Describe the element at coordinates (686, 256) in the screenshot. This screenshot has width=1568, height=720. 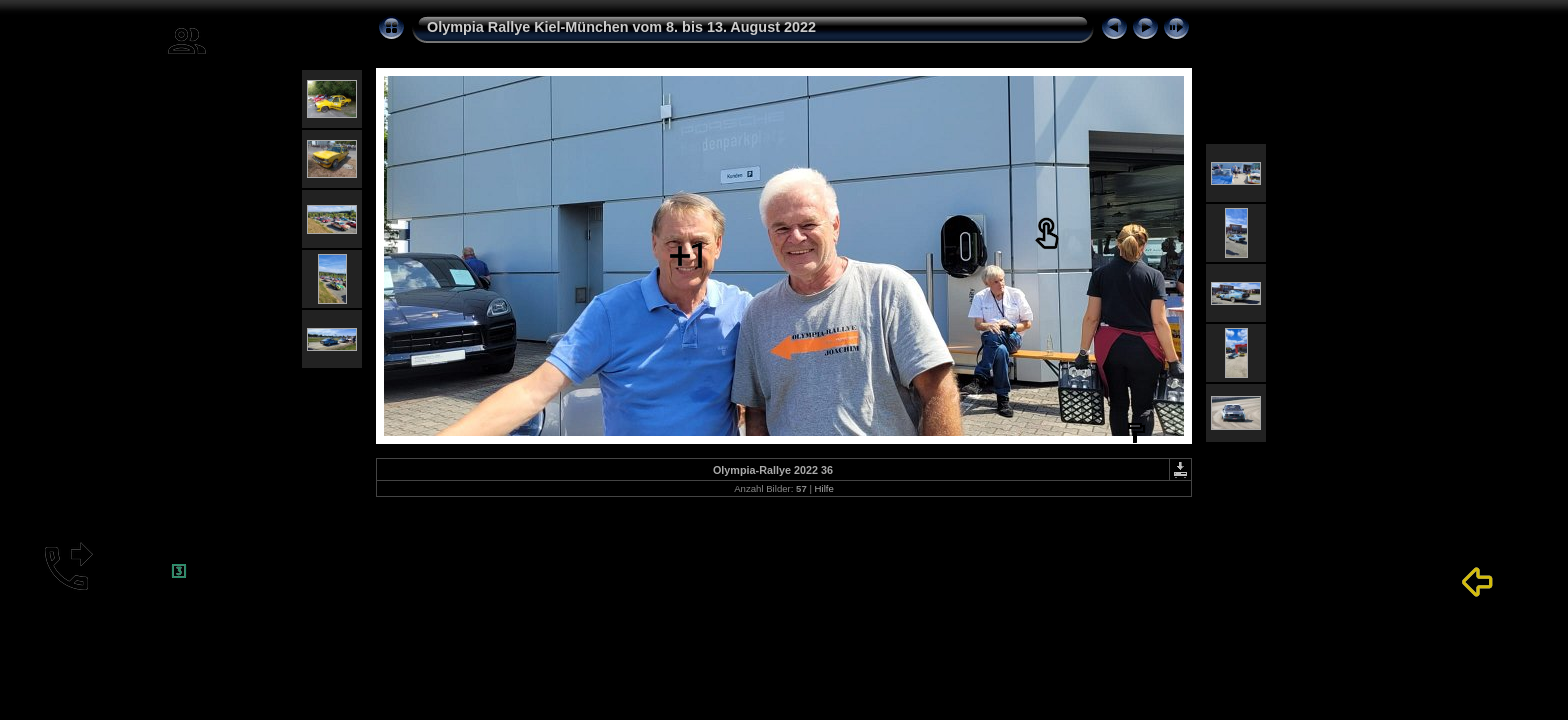
I see `increase exposure by one stop` at that location.